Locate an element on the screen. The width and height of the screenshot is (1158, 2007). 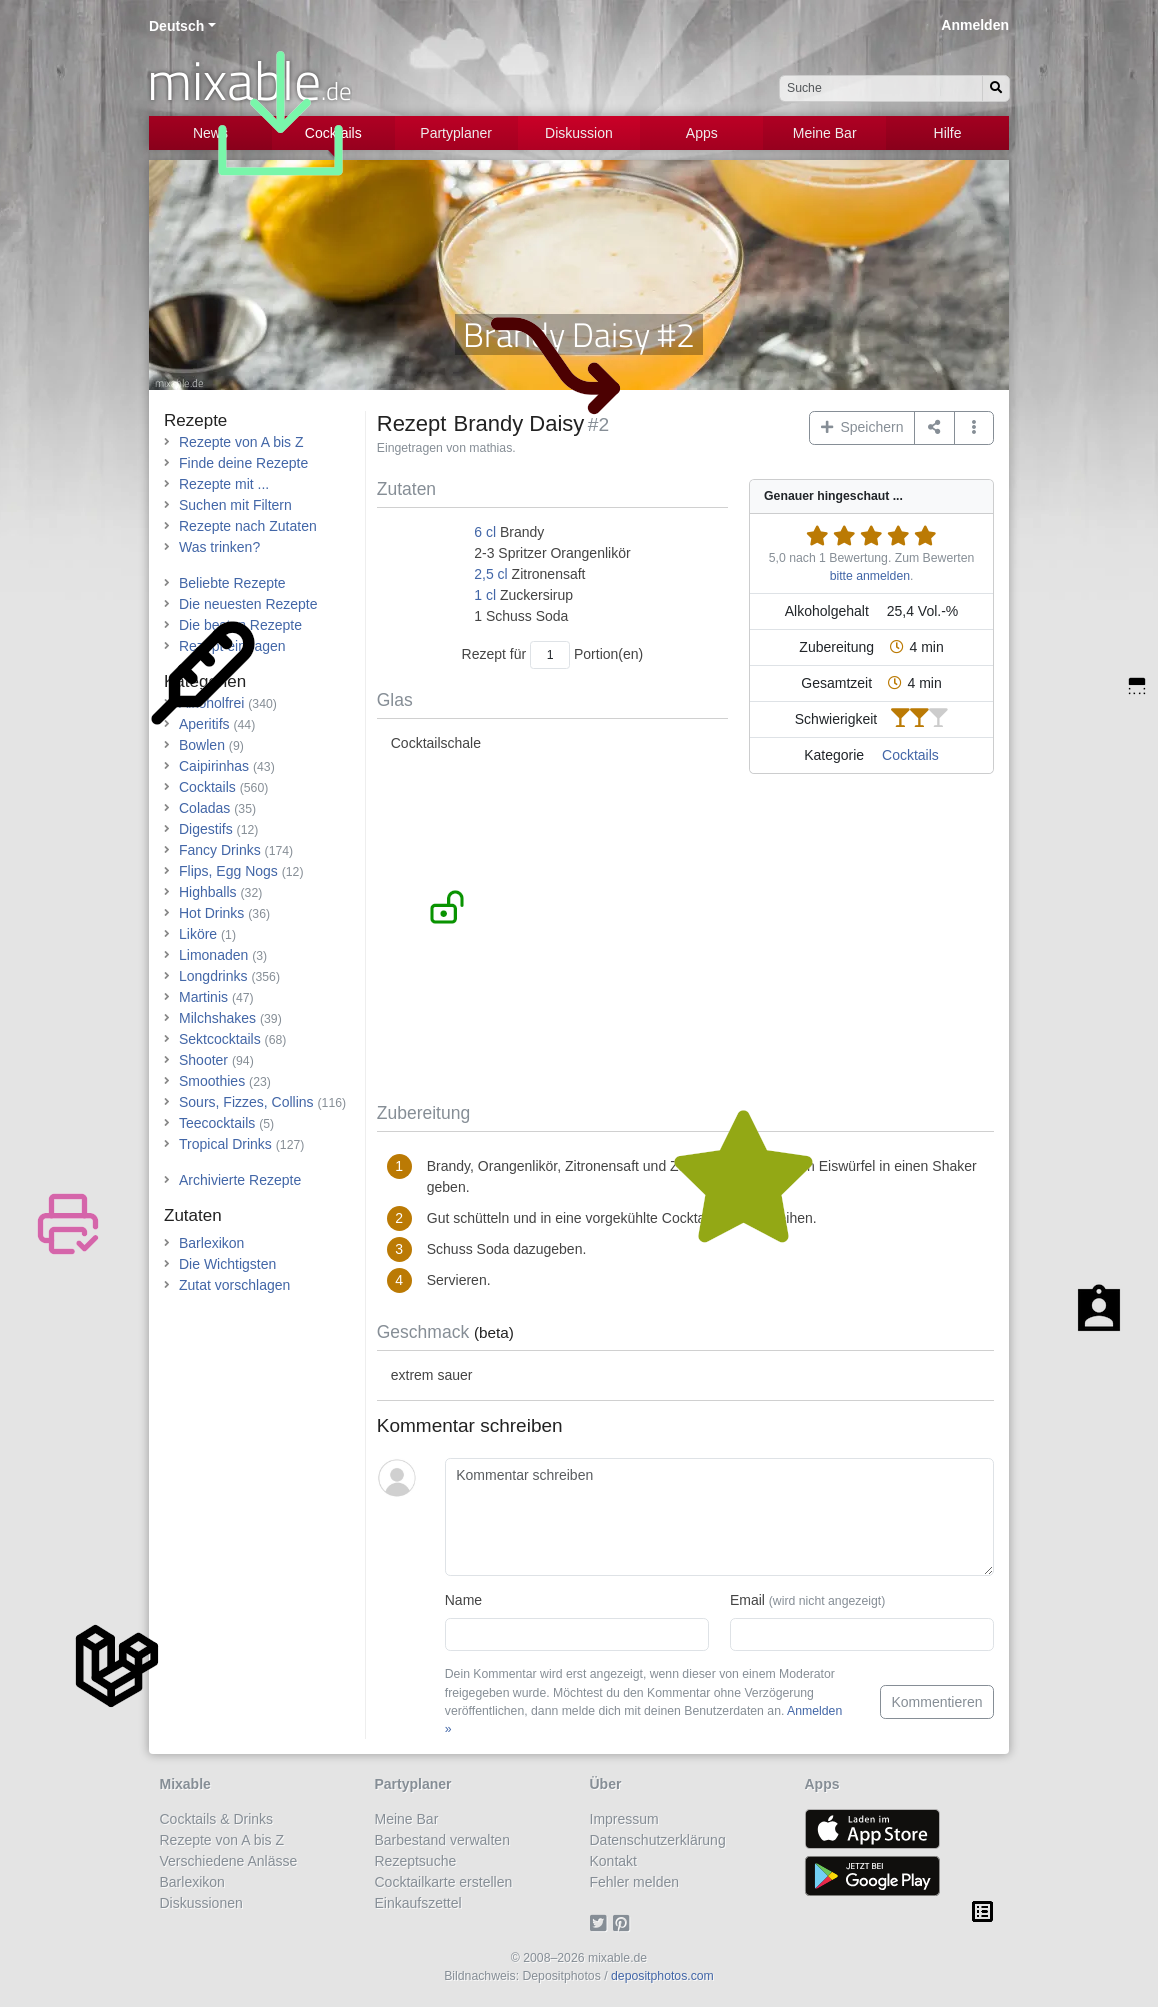
view list details or items is located at coordinates (982, 1911).